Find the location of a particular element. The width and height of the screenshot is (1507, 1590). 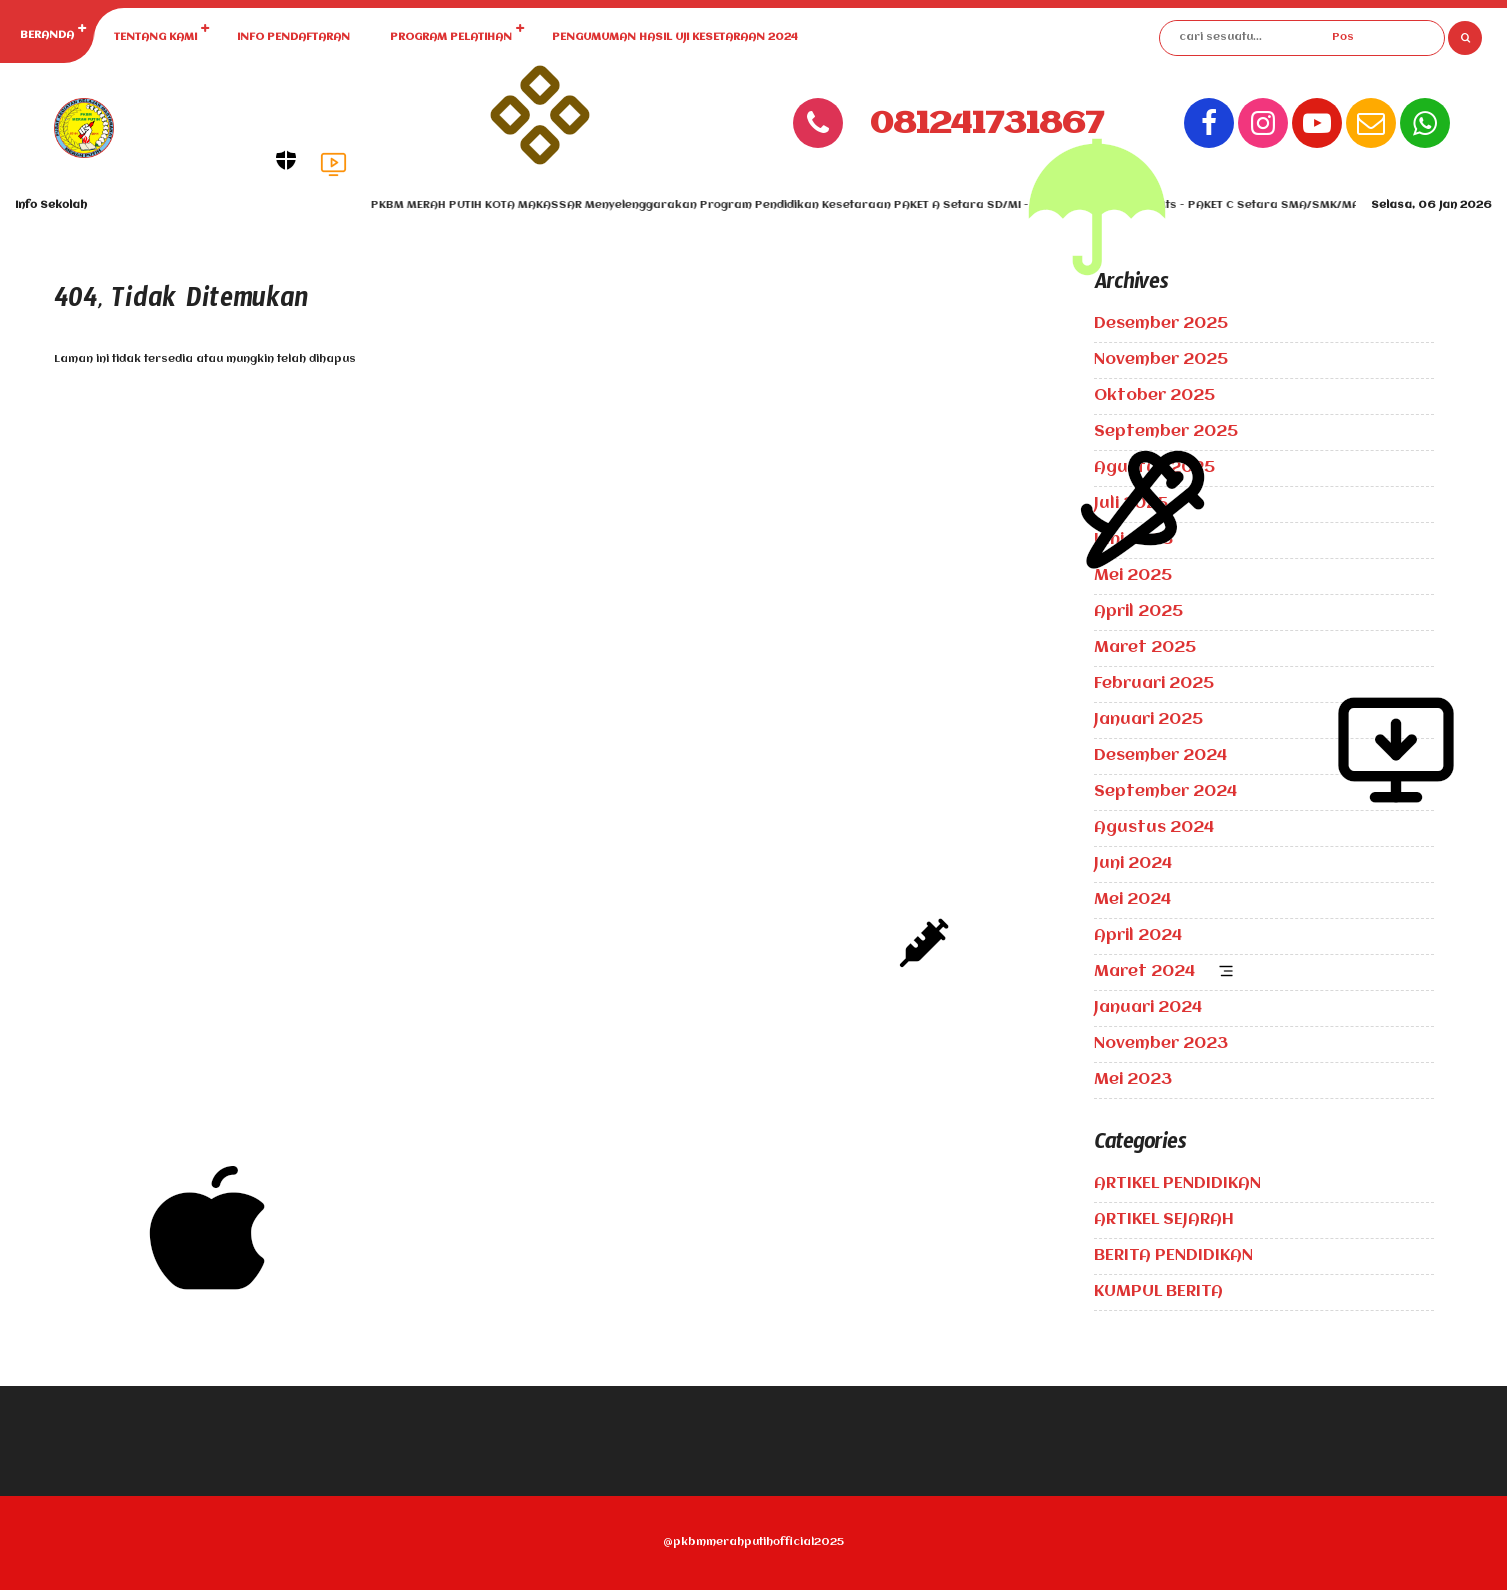

apple brand or product indicator is located at coordinates (211, 1236).